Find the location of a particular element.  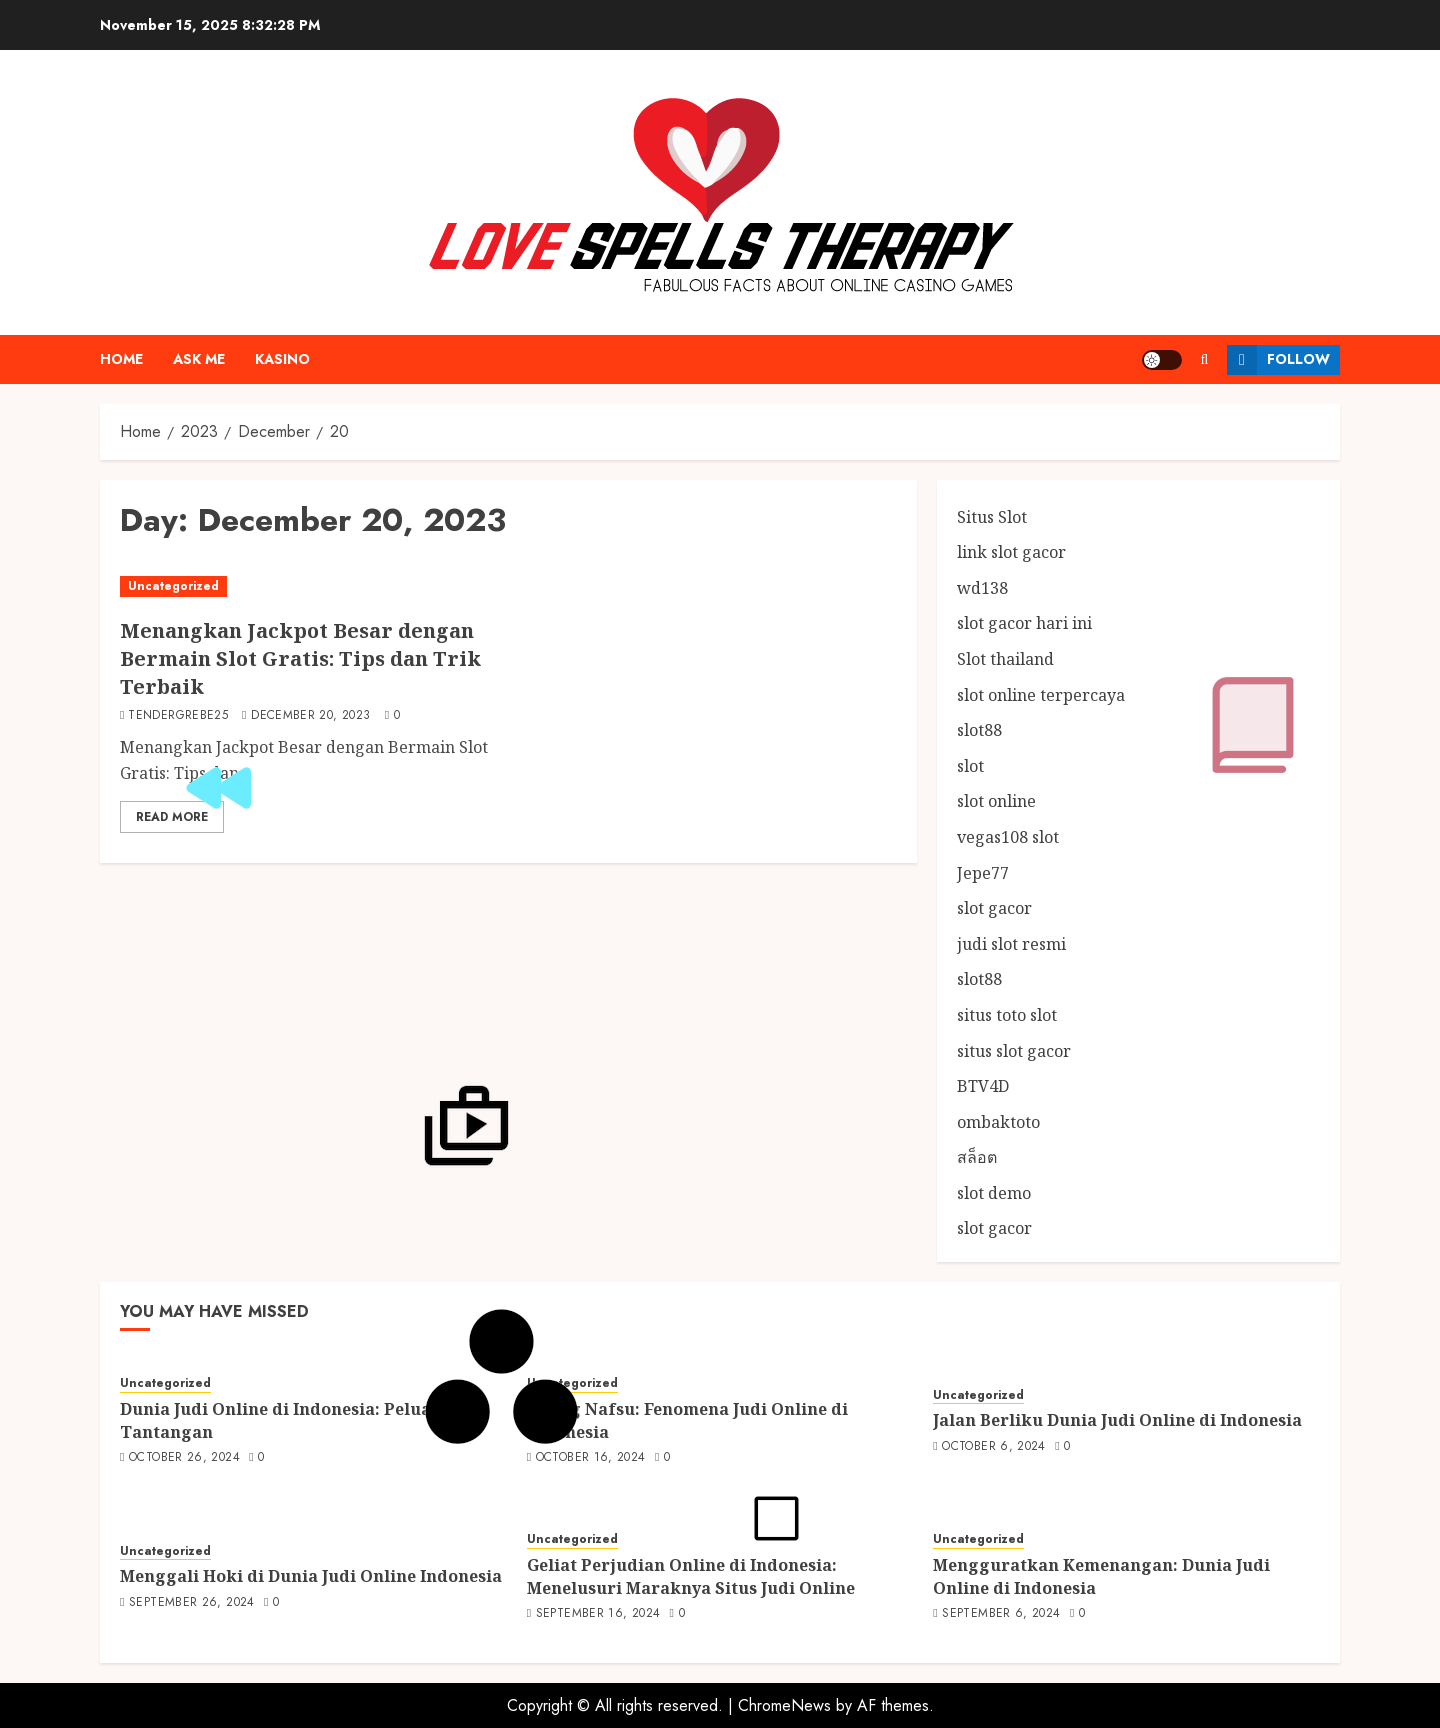

view grouped items or collections is located at coordinates (501, 1379).